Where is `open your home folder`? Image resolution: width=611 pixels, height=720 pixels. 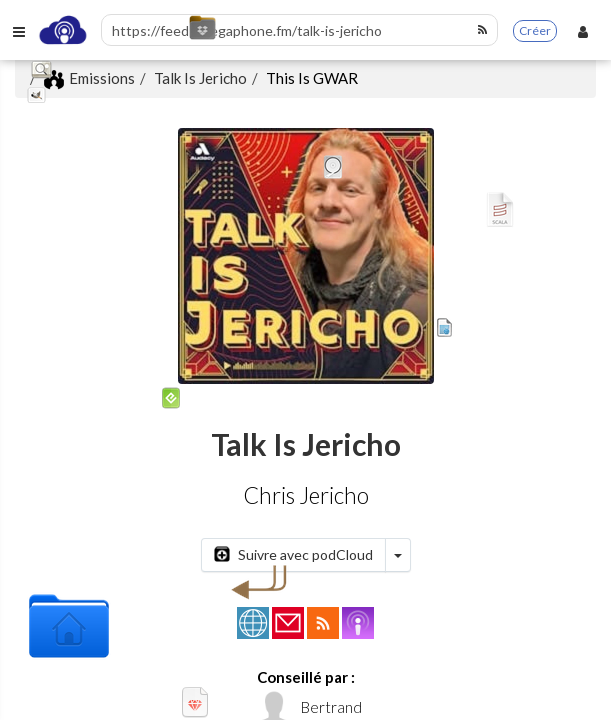
open your home folder is located at coordinates (69, 626).